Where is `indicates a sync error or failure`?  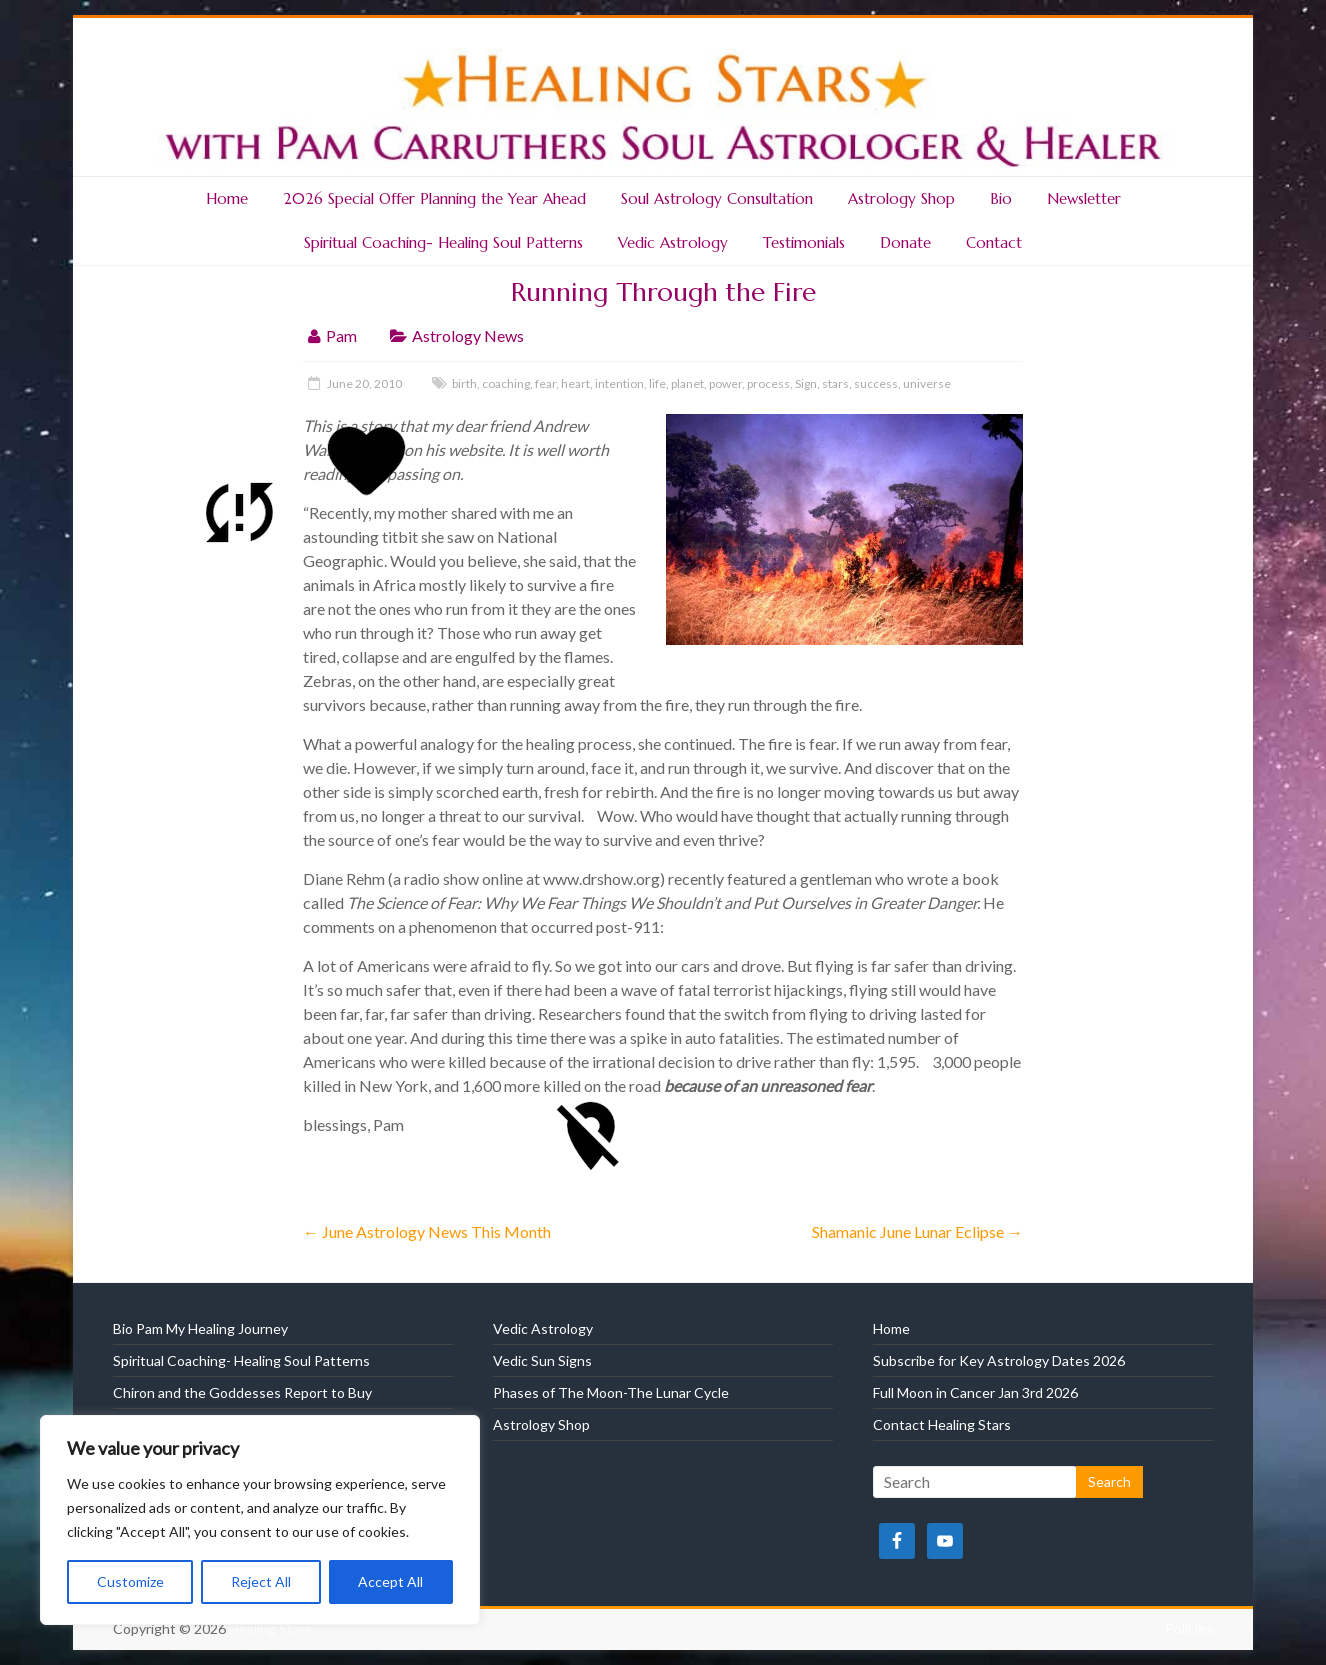 indicates a sync error or failure is located at coordinates (239, 512).